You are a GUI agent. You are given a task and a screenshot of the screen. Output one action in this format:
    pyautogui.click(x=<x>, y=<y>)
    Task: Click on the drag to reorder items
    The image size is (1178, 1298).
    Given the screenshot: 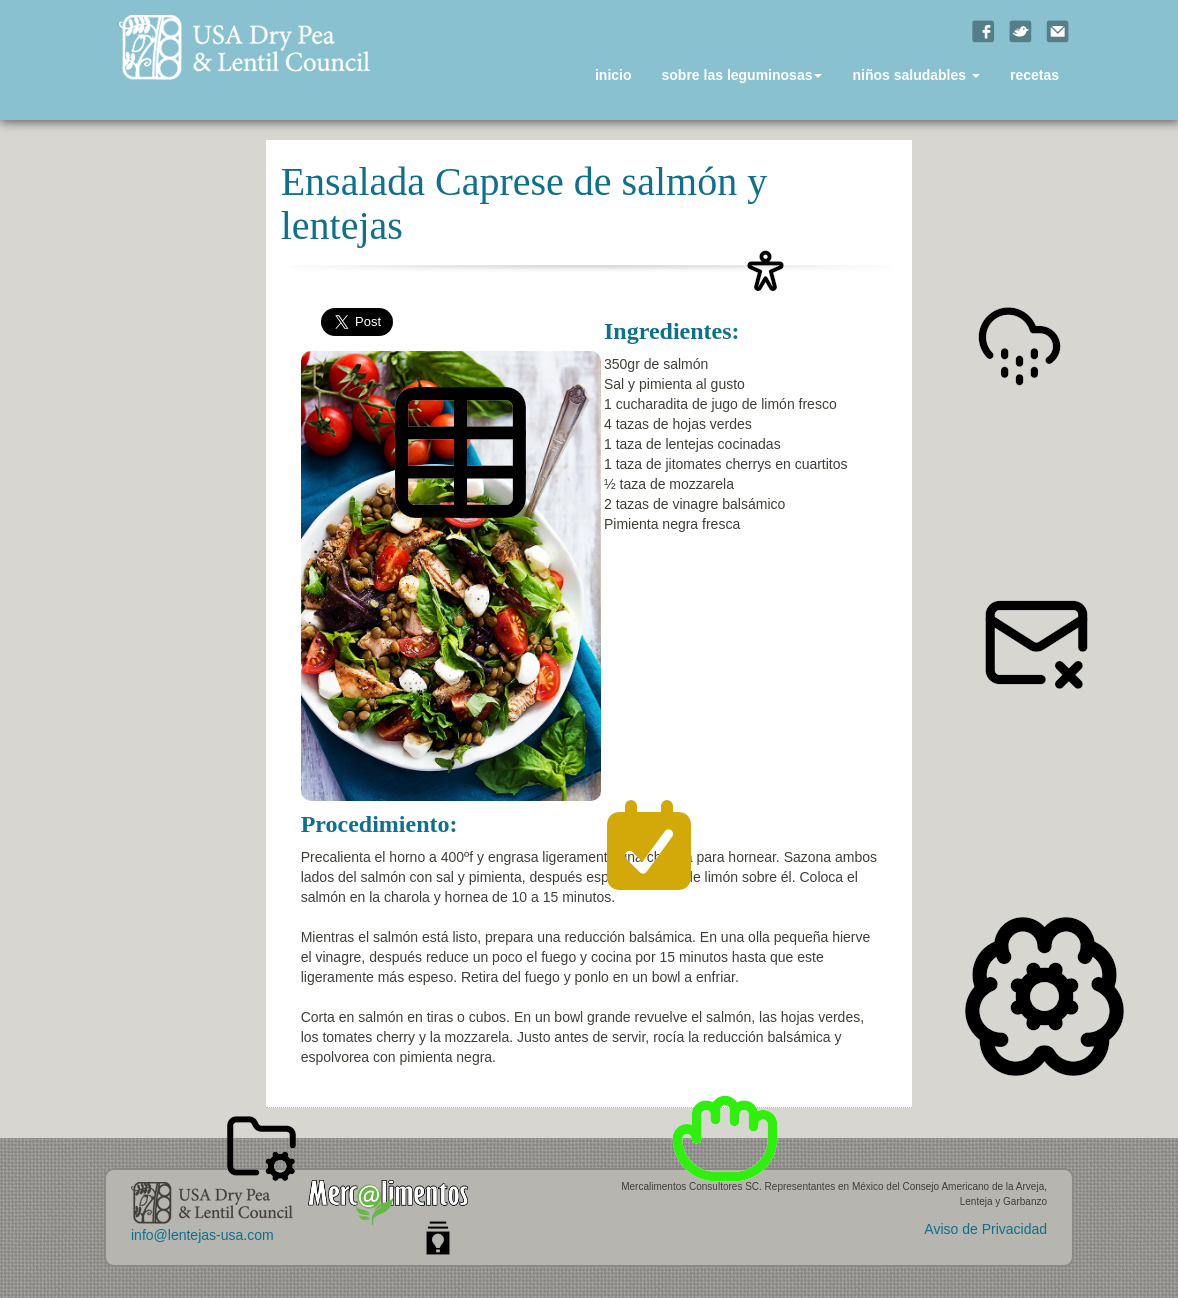 What is the action you would take?
    pyautogui.click(x=725, y=1129)
    